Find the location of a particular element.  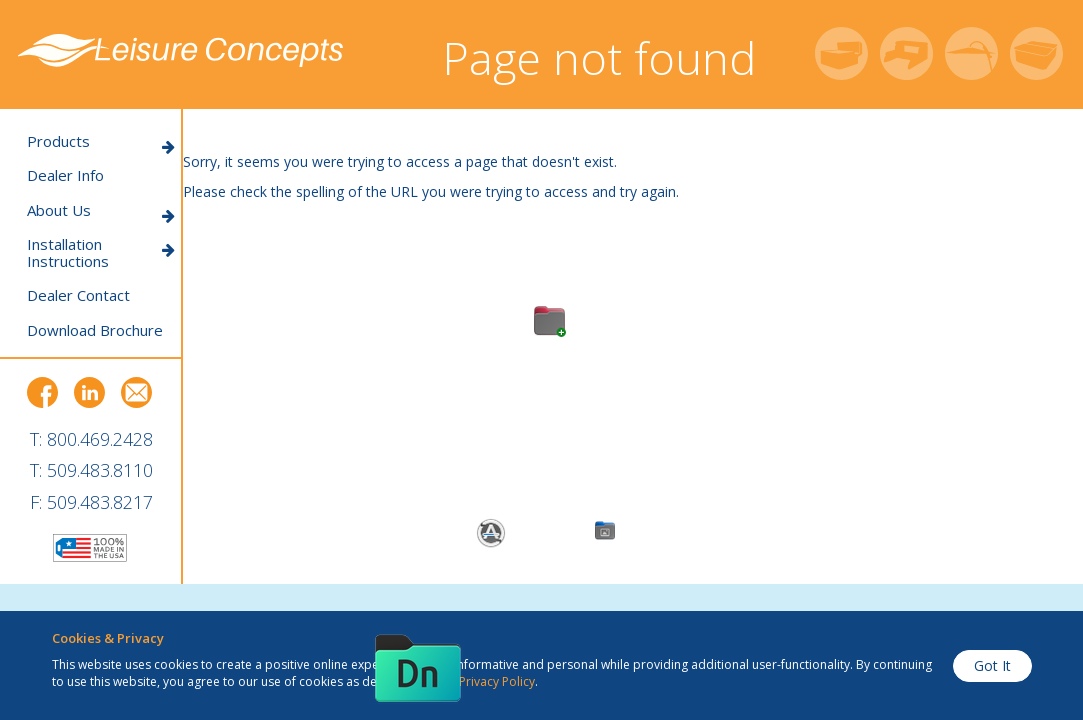

open your pictures folder is located at coordinates (605, 530).